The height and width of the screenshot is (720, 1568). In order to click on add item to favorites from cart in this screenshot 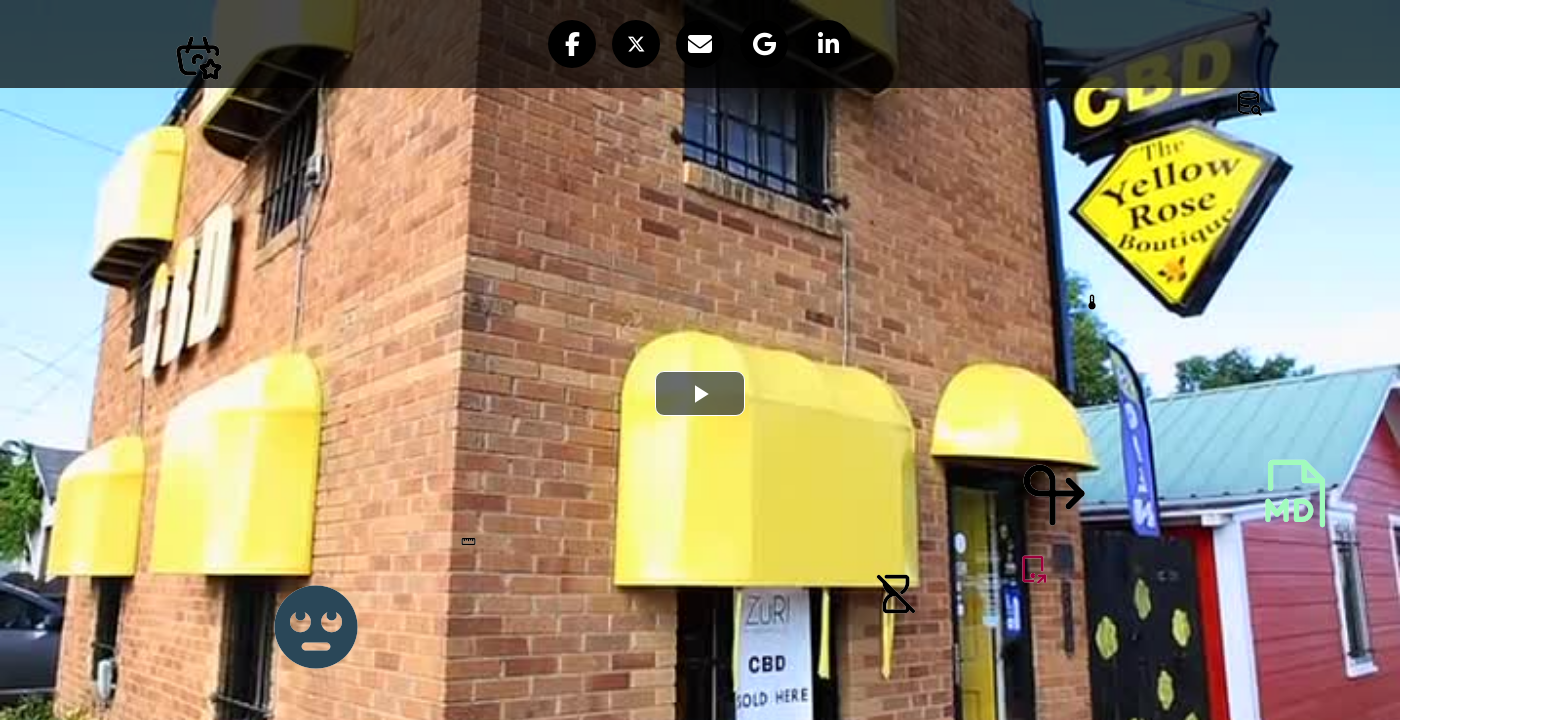, I will do `click(198, 56)`.